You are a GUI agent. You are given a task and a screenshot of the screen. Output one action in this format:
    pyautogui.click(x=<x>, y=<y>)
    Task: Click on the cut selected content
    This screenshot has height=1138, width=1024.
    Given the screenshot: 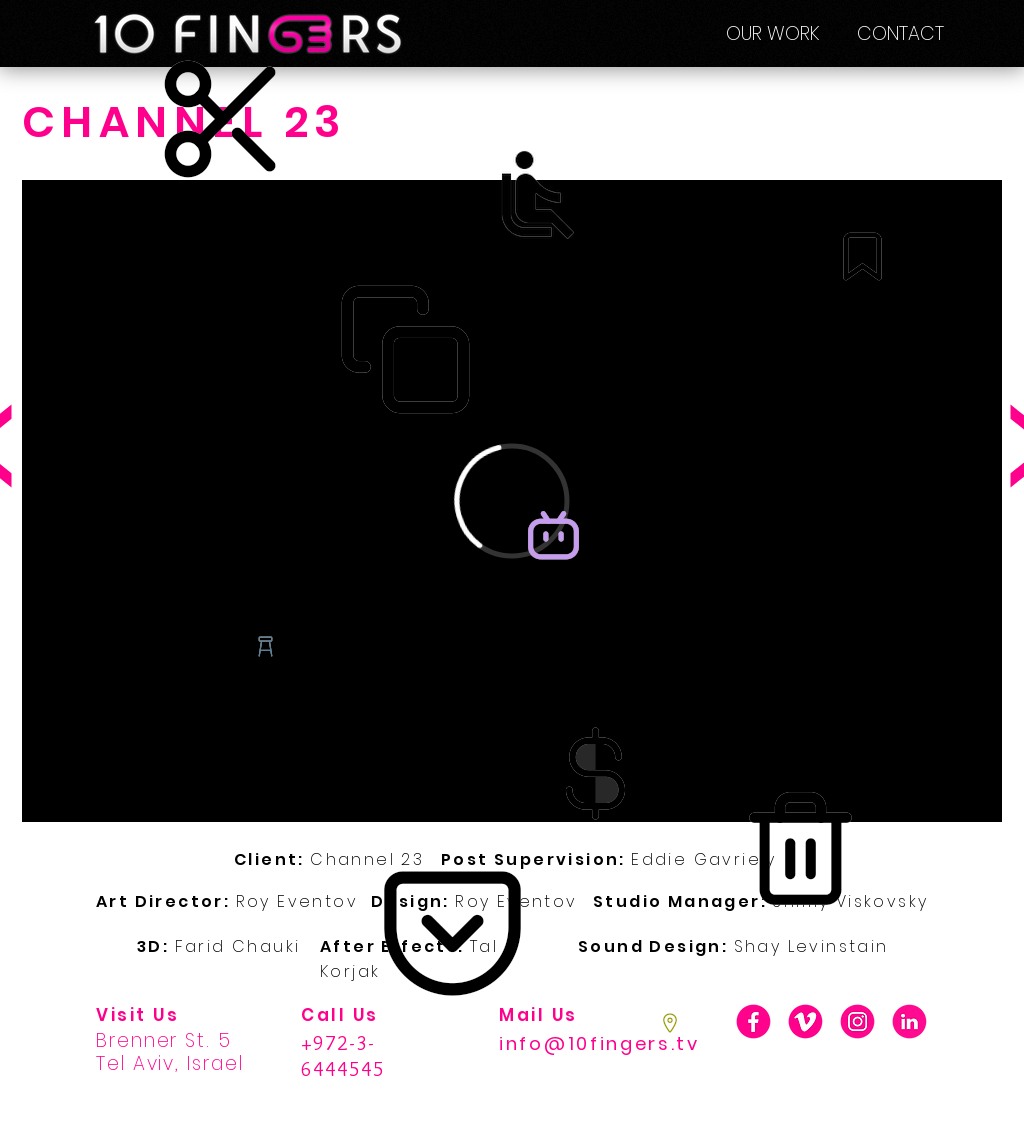 What is the action you would take?
    pyautogui.click(x=223, y=119)
    